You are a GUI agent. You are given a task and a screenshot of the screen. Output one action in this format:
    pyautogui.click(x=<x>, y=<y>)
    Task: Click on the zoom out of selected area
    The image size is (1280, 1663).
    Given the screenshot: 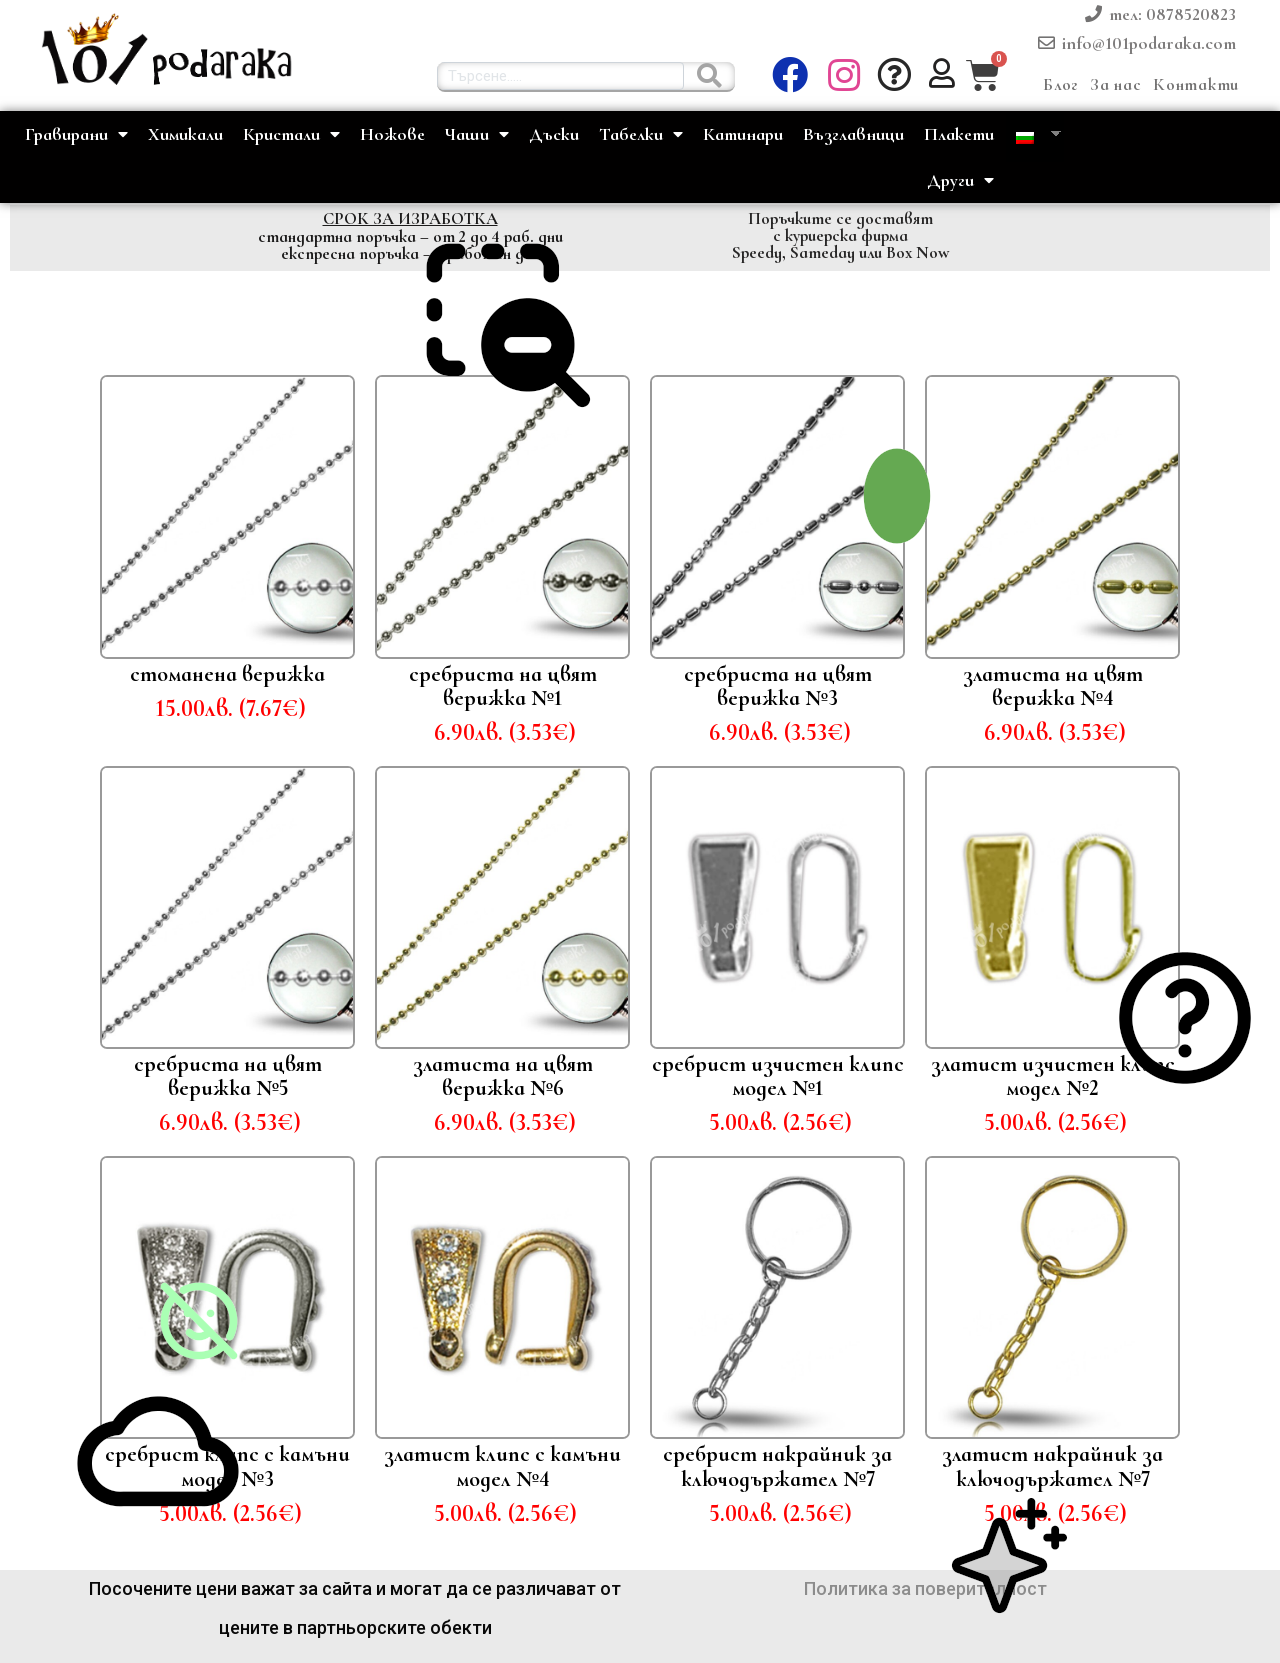 What is the action you would take?
    pyautogui.click(x=504, y=321)
    